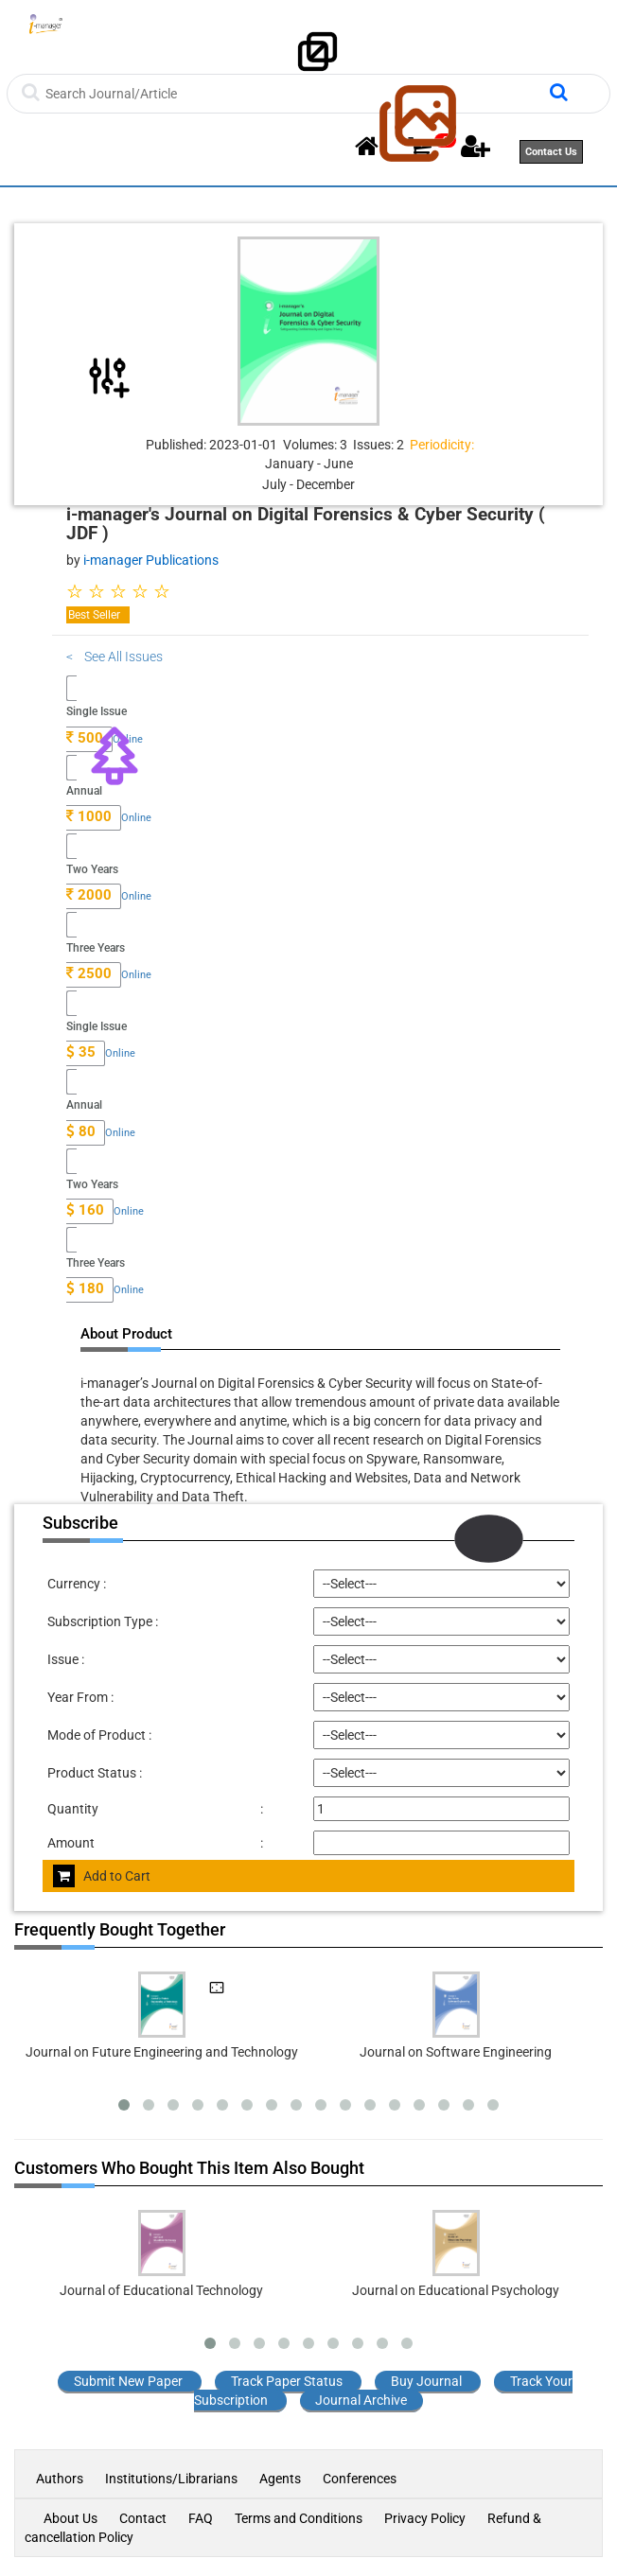 Image resolution: width=617 pixels, height=2576 pixels. Describe the element at coordinates (488, 1538) in the screenshot. I see `a filled oval shape indicator` at that location.